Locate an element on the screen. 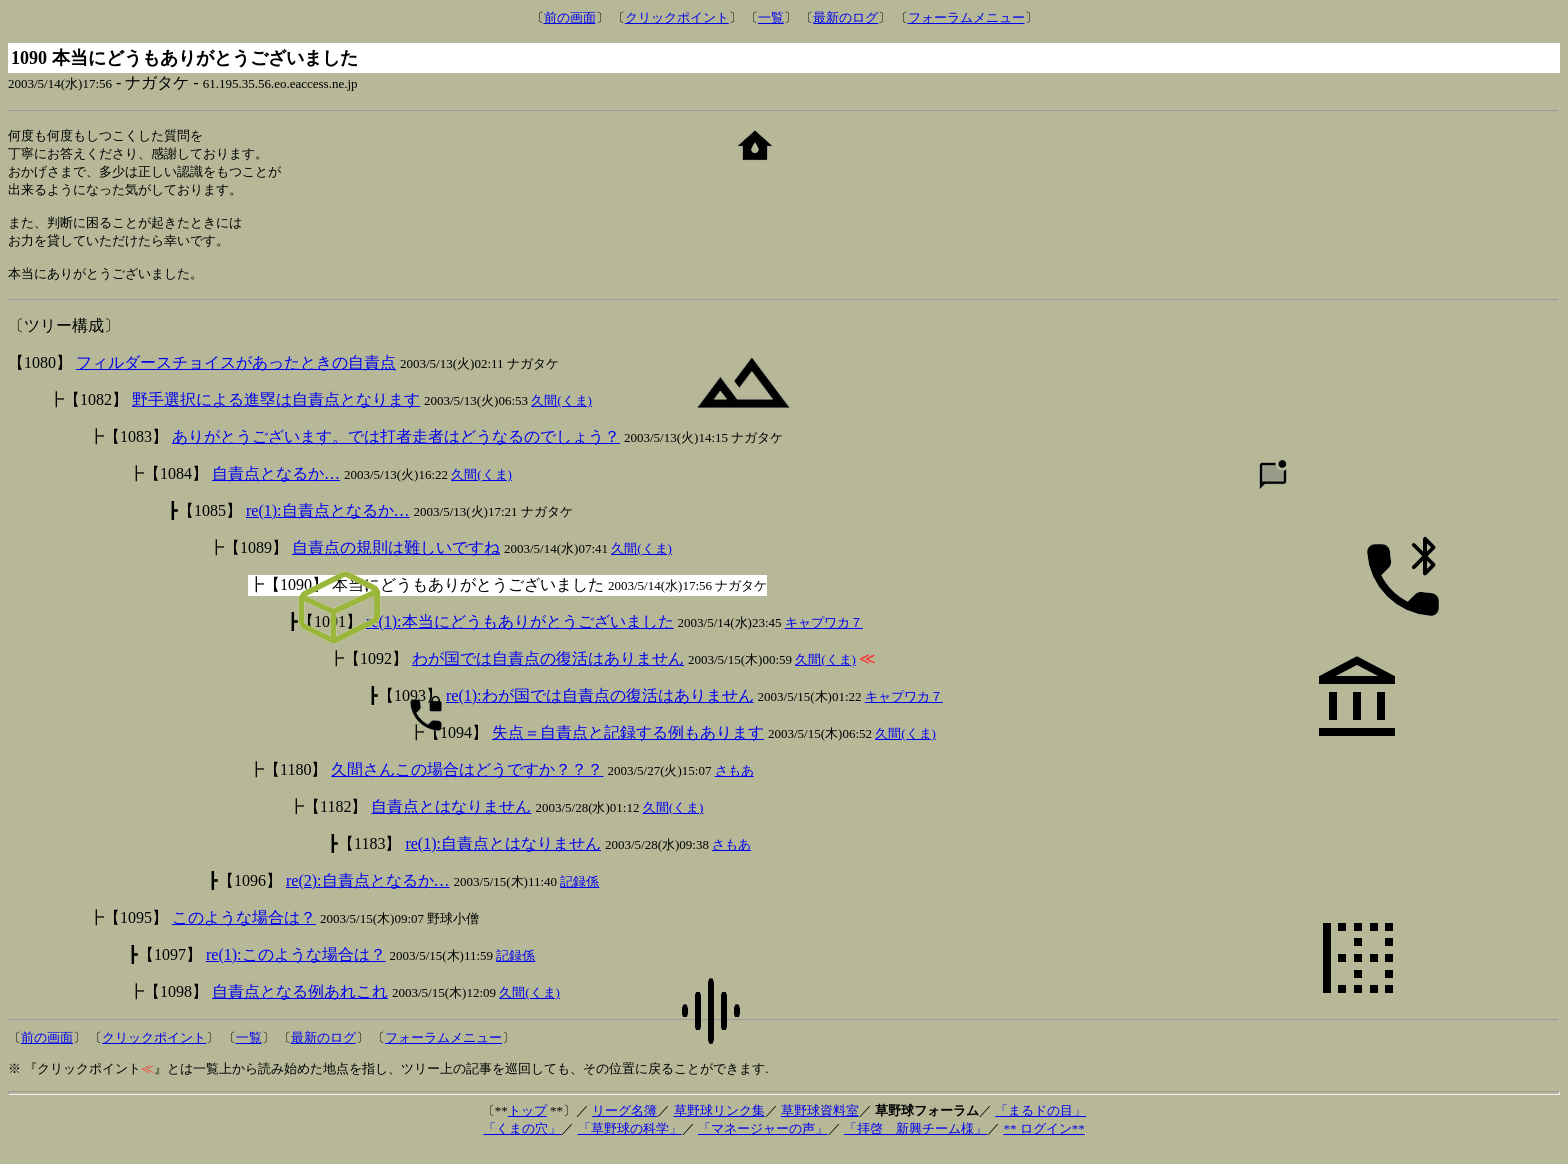 The width and height of the screenshot is (1568, 1164). access audio equalizer settings is located at coordinates (711, 1011).